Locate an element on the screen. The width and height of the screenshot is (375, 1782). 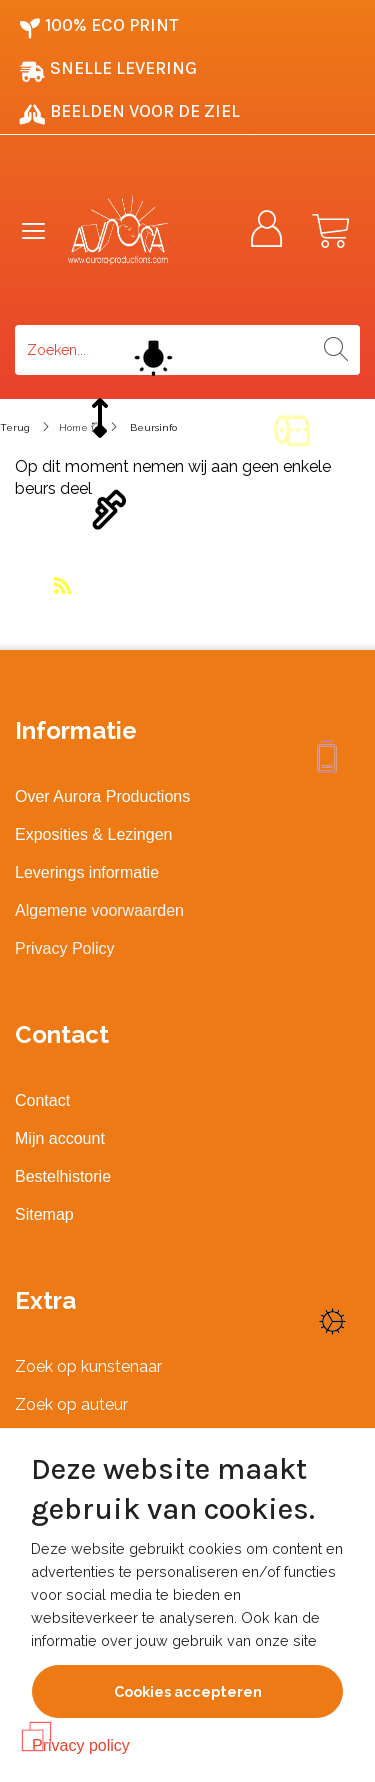
indicates low battery level is located at coordinates (327, 757).